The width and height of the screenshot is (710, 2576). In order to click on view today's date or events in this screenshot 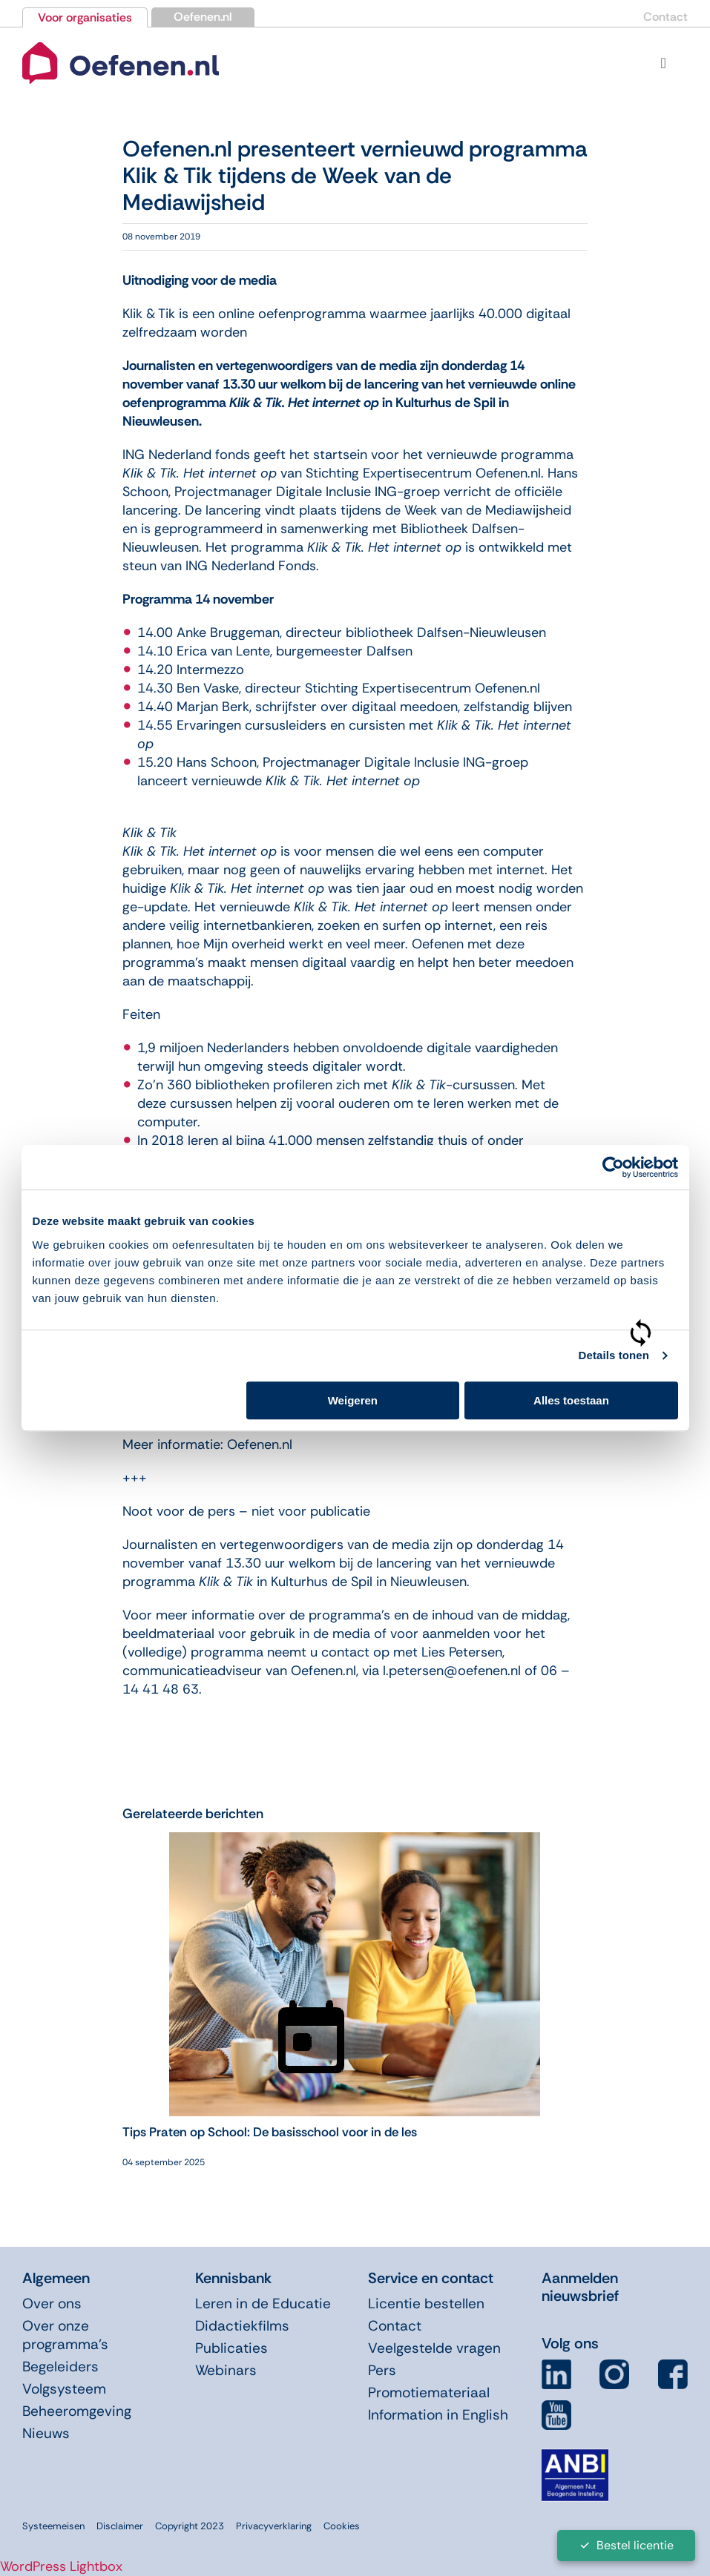, I will do `click(311, 2040)`.